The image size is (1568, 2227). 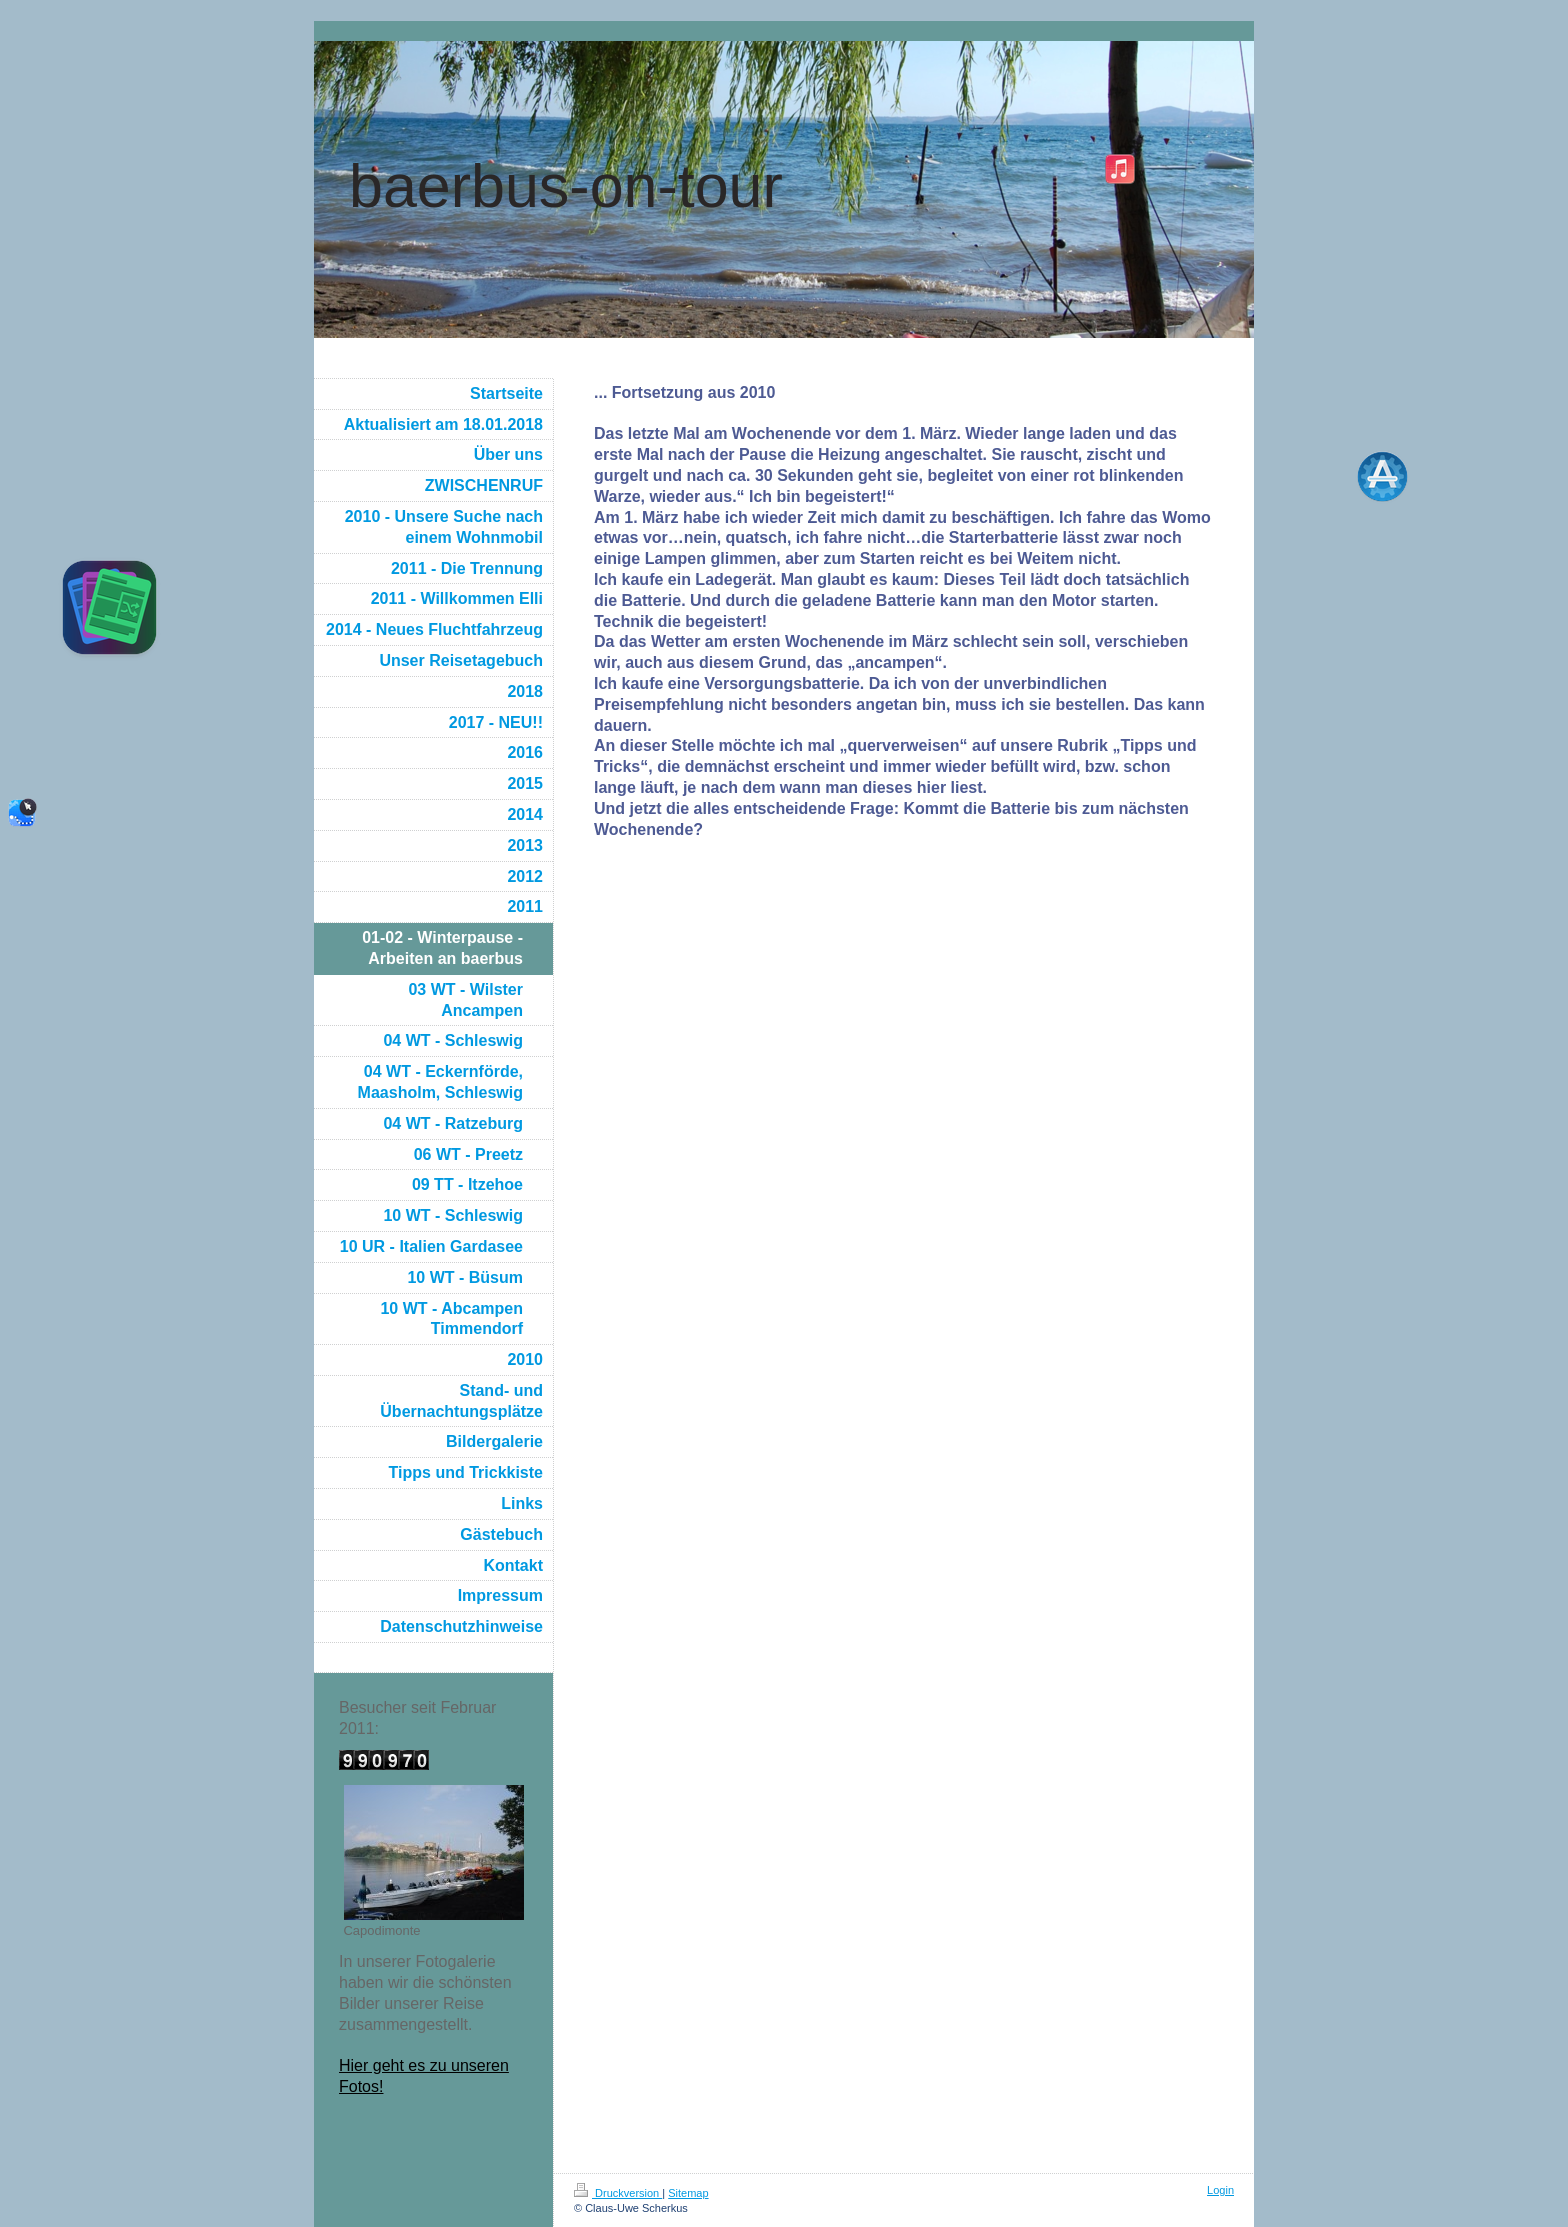 What do you see at coordinates (1382, 476) in the screenshot?
I see `open software properties or driver settings` at bounding box center [1382, 476].